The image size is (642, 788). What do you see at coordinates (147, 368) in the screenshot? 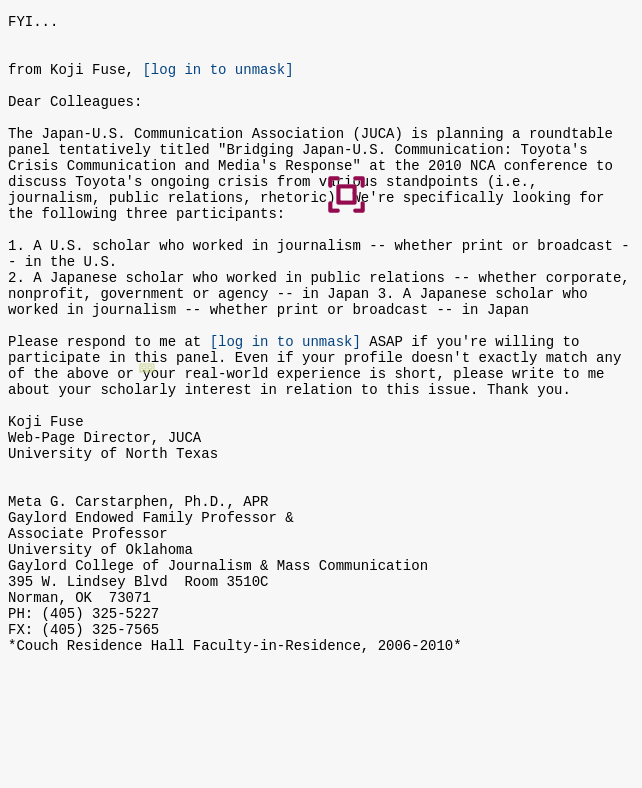
I see `view device memory or RAM usage` at bounding box center [147, 368].